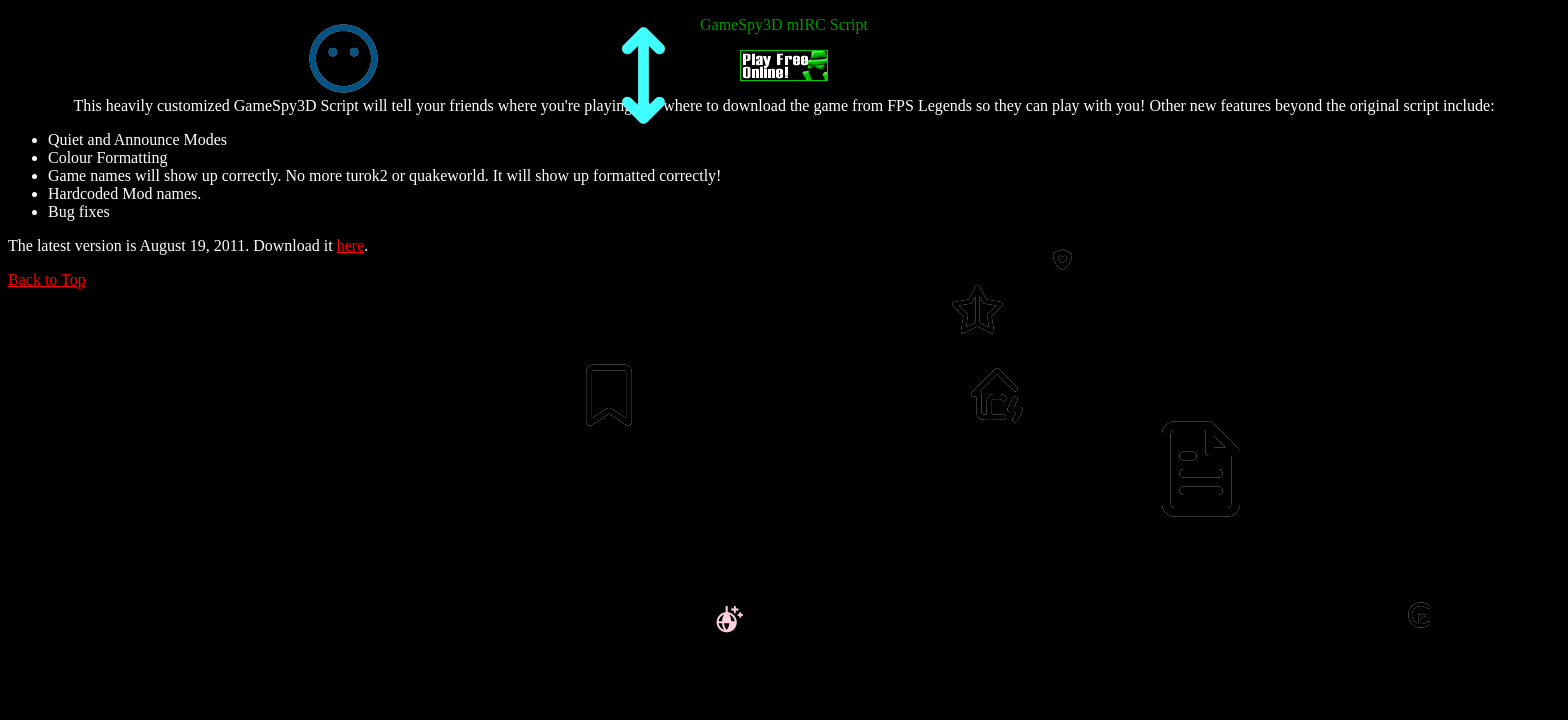 The height and width of the screenshot is (720, 1568). I want to click on adjust vertical position or order, so click(643, 75).